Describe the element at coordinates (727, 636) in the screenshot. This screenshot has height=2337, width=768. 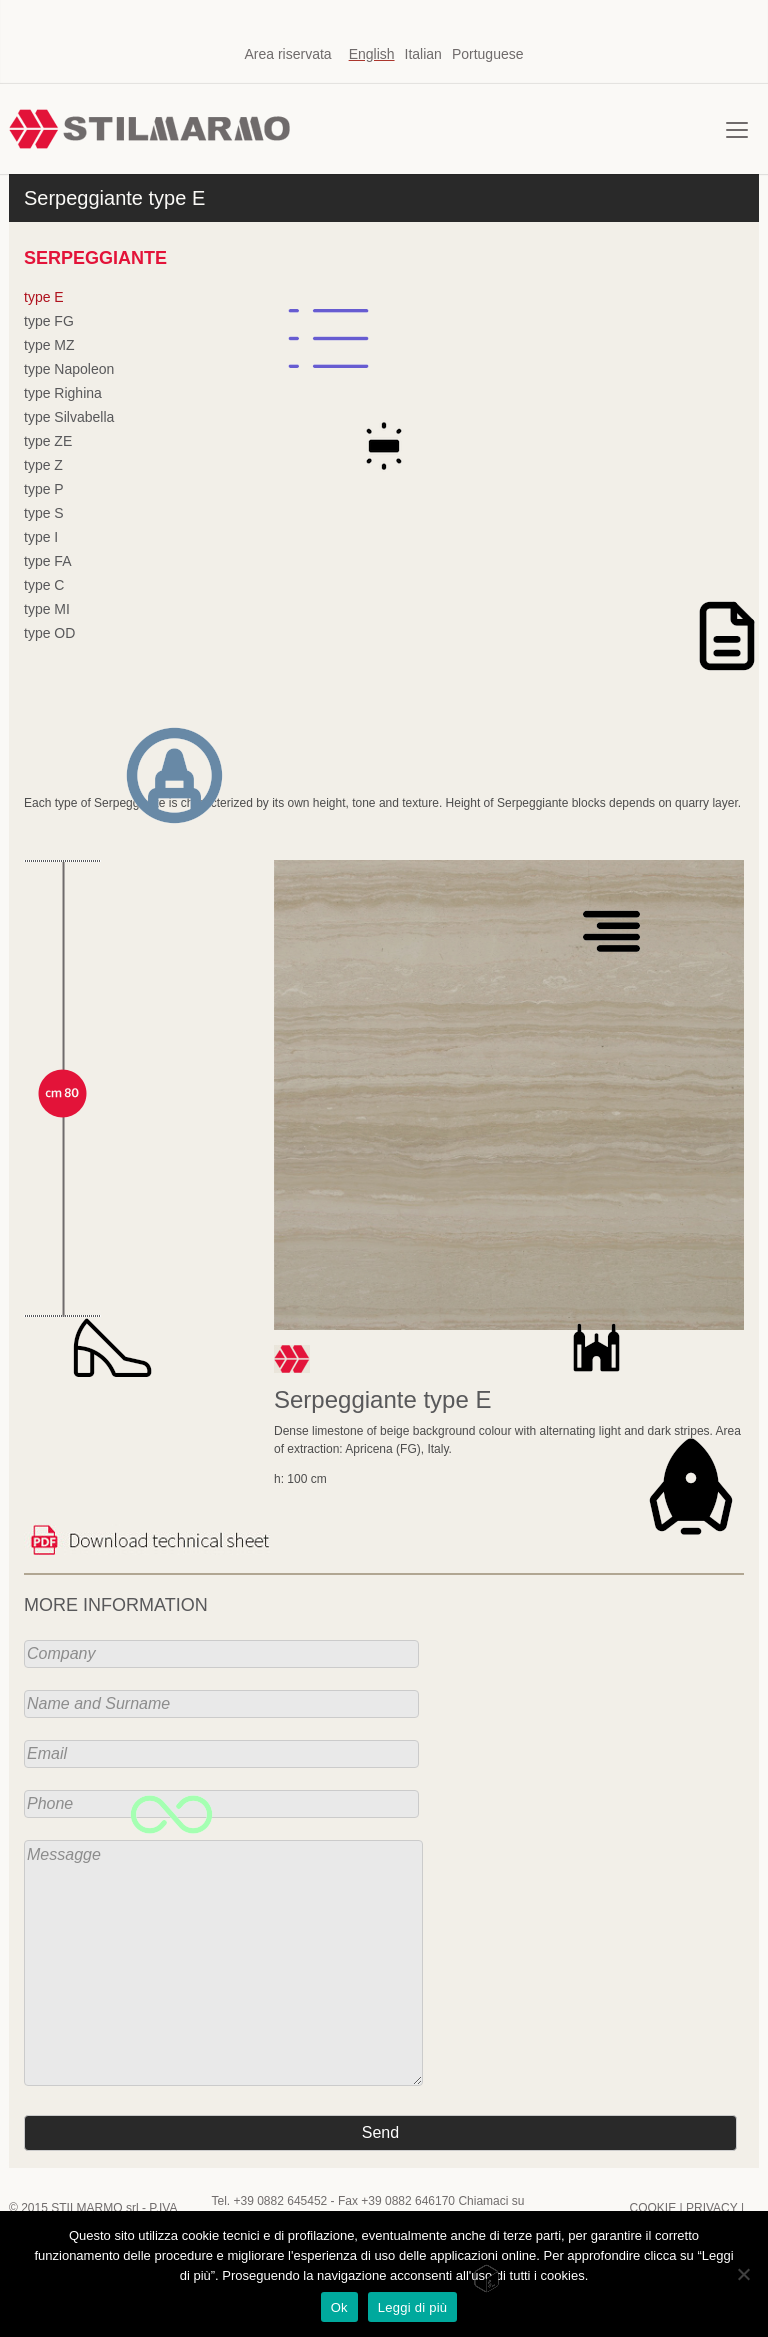
I see `view file details or description` at that location.